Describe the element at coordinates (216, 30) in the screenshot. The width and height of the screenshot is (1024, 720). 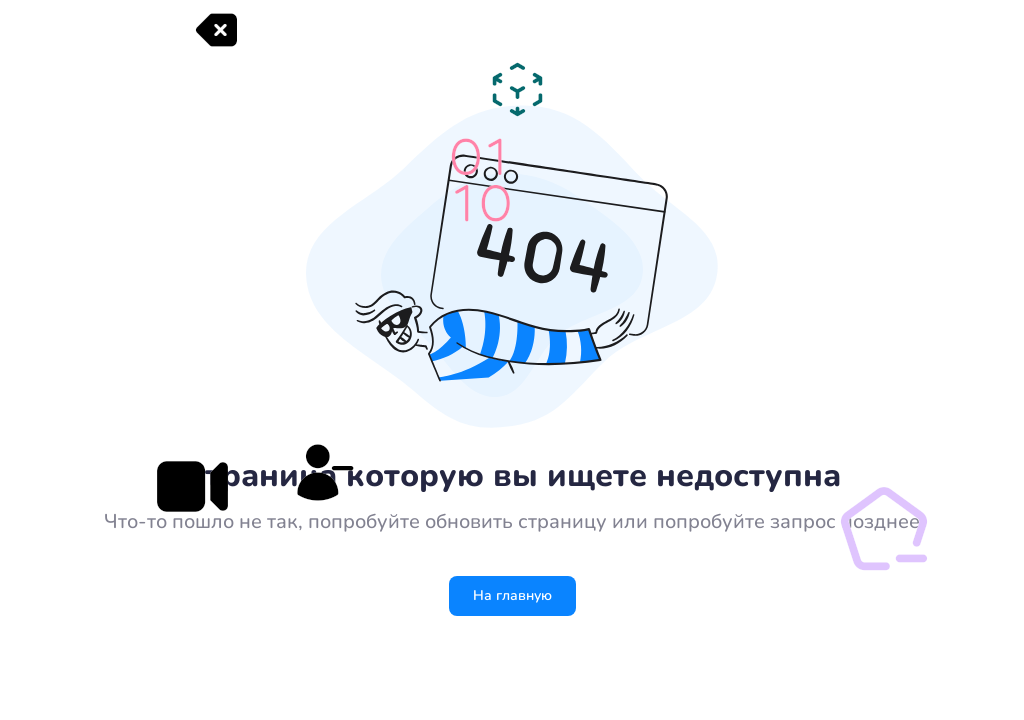
I see `delete the last character entered` at that location.